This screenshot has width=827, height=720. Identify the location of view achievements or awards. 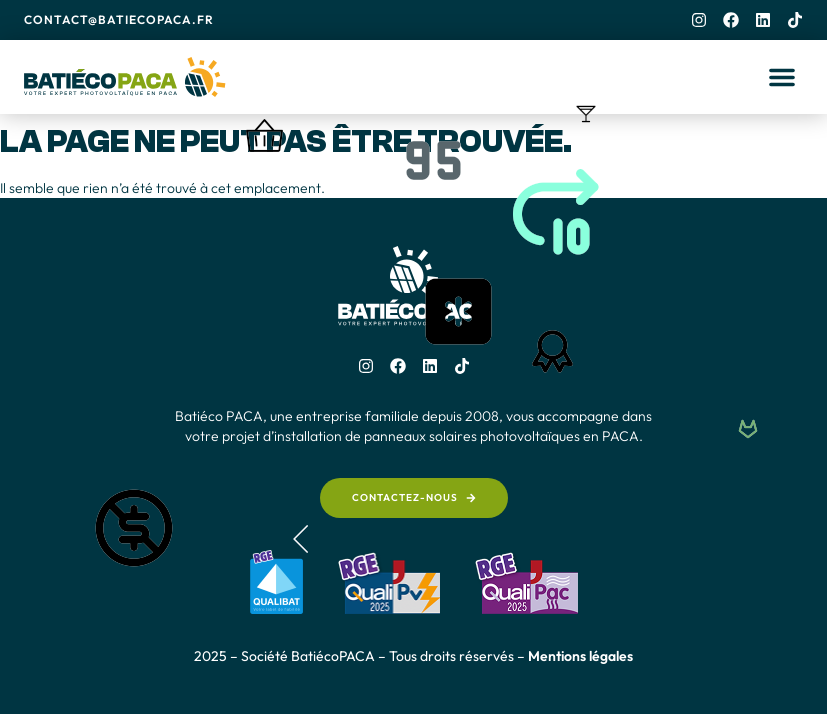
(552, 351).